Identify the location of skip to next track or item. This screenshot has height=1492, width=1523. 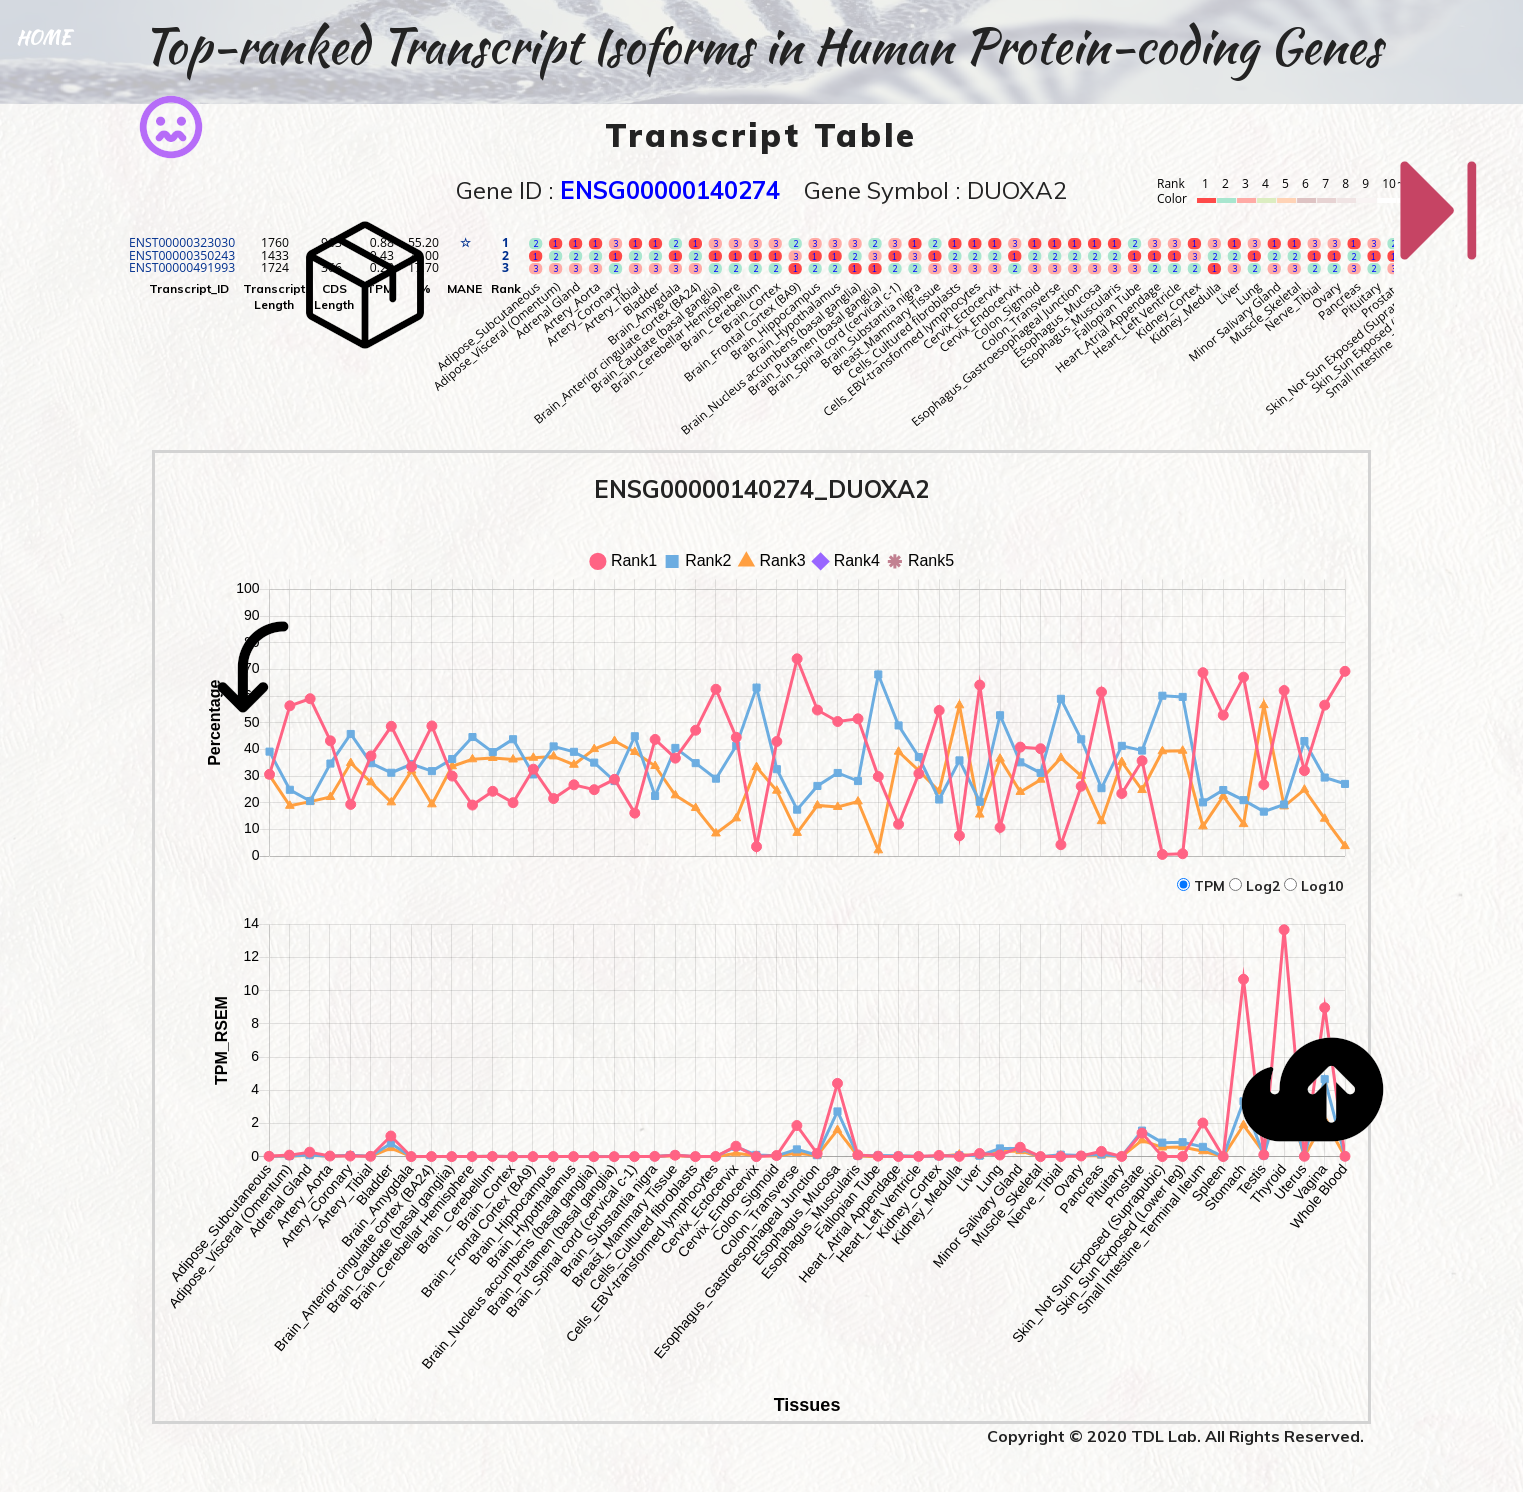
(1440, 210).